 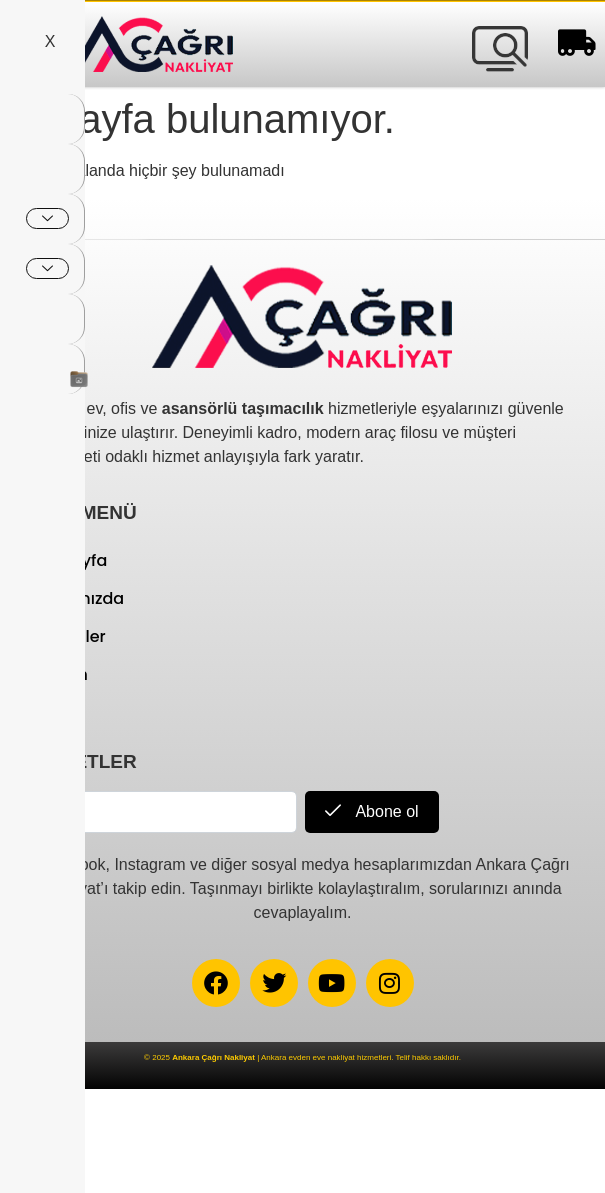 What do you see at coordinates (79, 379) in the screenshot?
I see `open your pictures folder` at bounding box center [79, 379].